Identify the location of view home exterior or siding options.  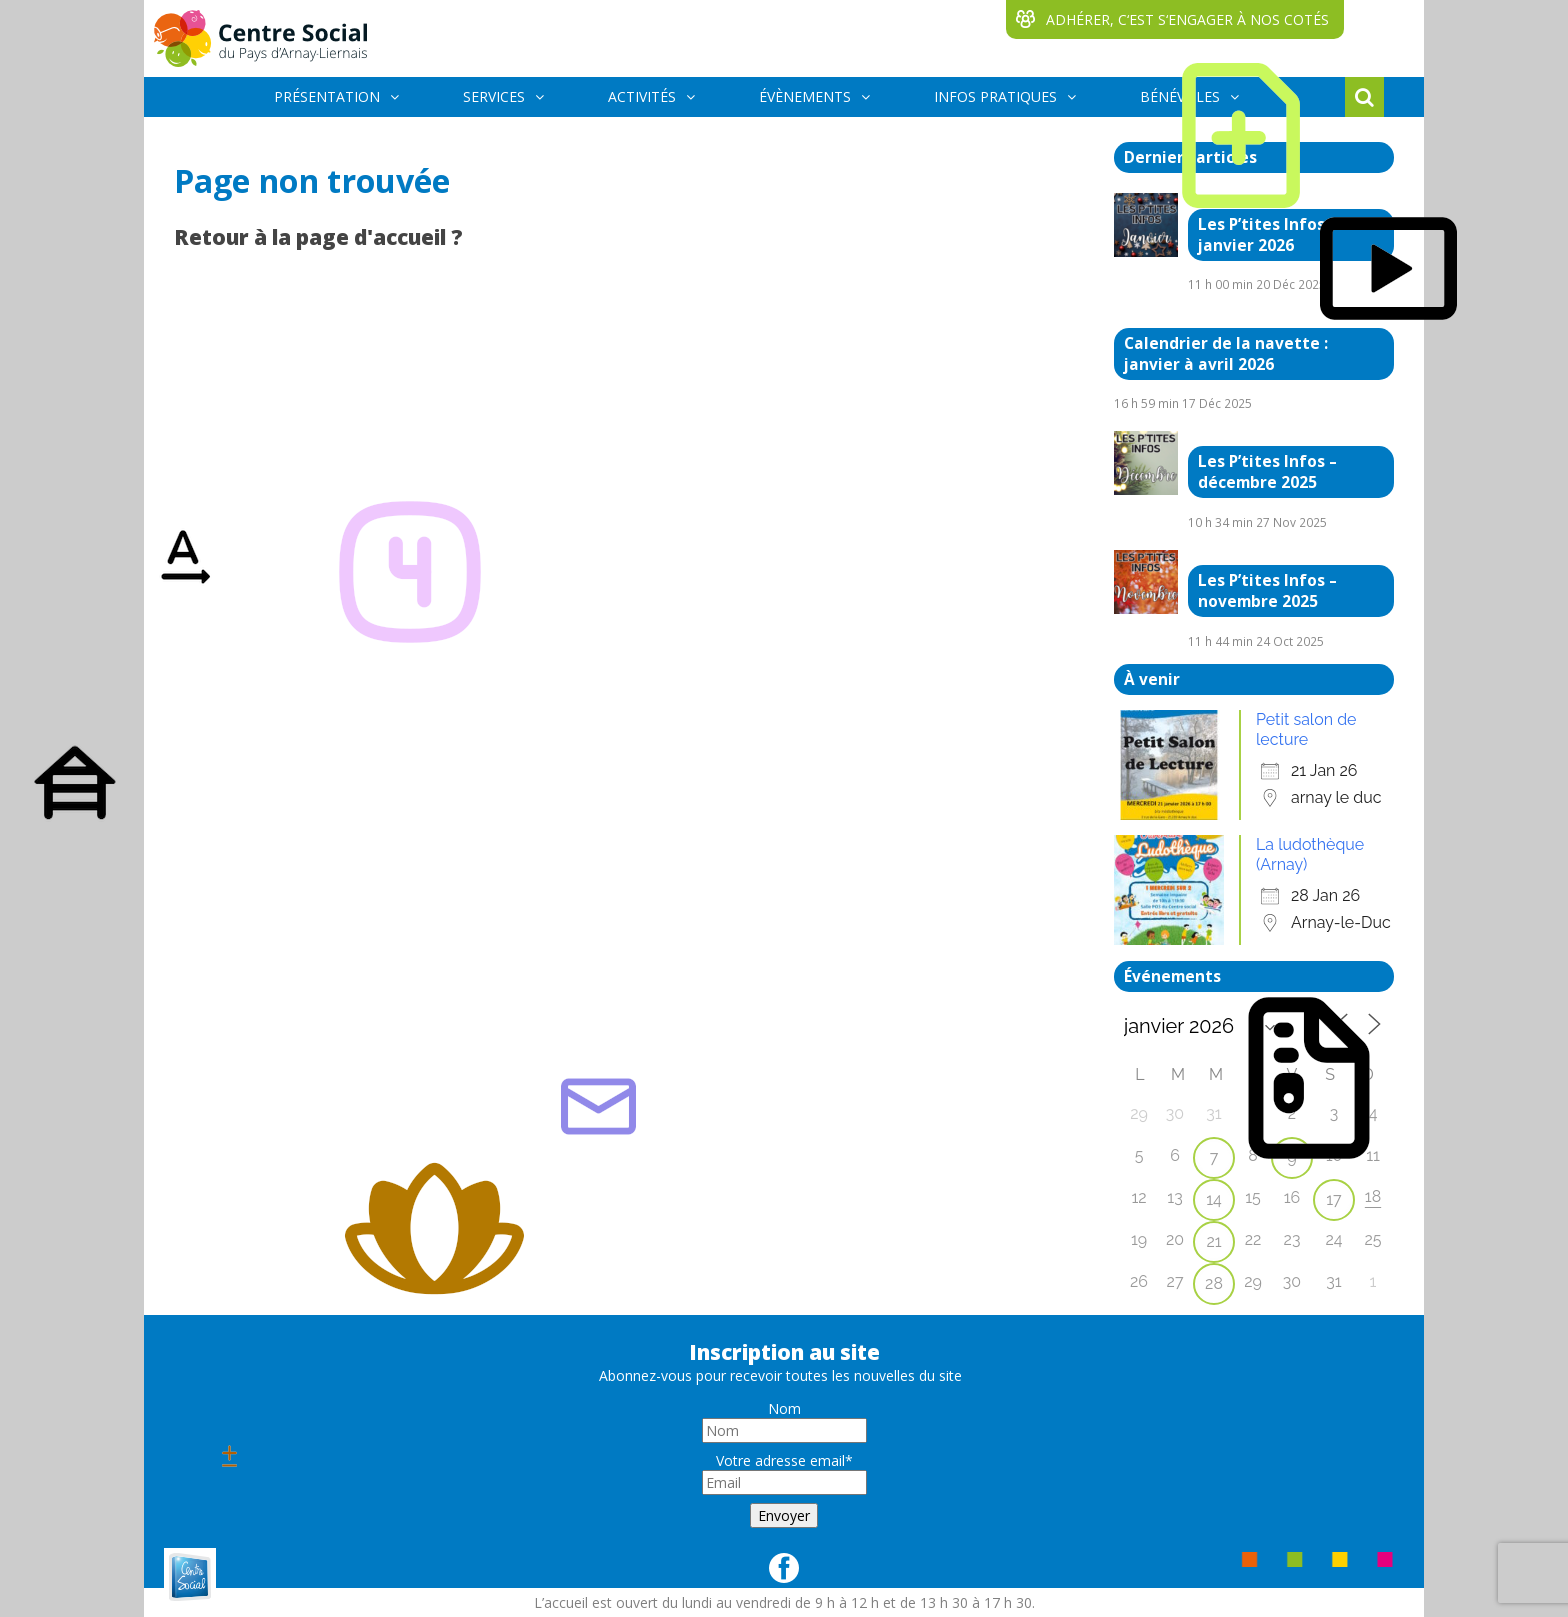
(75, 784).